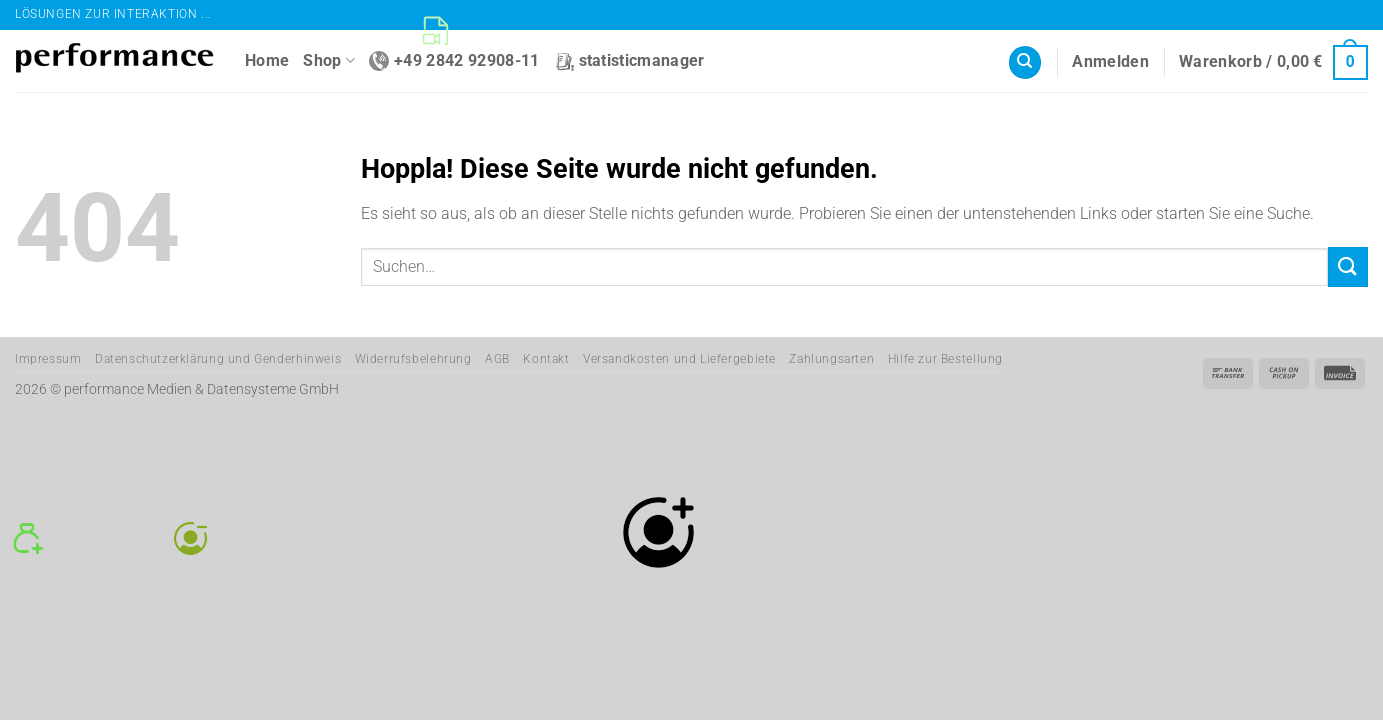  Describe the element at coordinates (190, 538) in the screenshot. I see `remove a user from your contacts` at that location.